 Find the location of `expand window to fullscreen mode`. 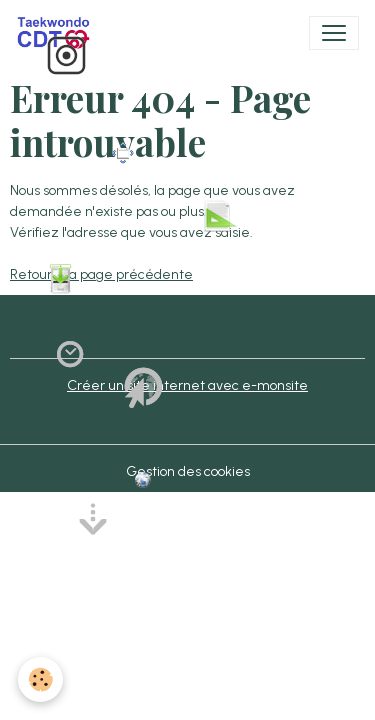

expand window to fullscreen mode is located at coordinates (123, 153).